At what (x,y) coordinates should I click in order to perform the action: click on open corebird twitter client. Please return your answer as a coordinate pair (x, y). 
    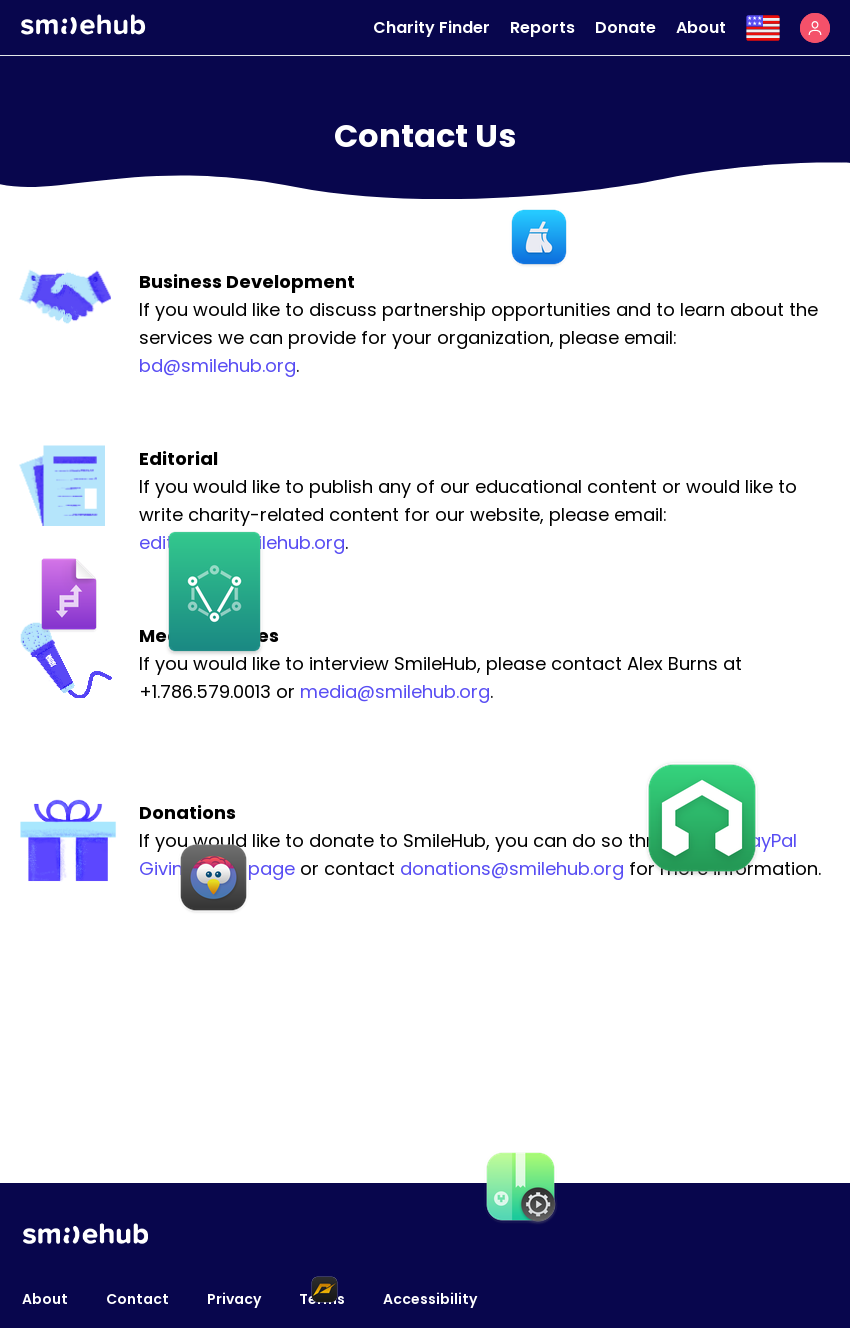
    Looking at the image, I should click on (213, 877).